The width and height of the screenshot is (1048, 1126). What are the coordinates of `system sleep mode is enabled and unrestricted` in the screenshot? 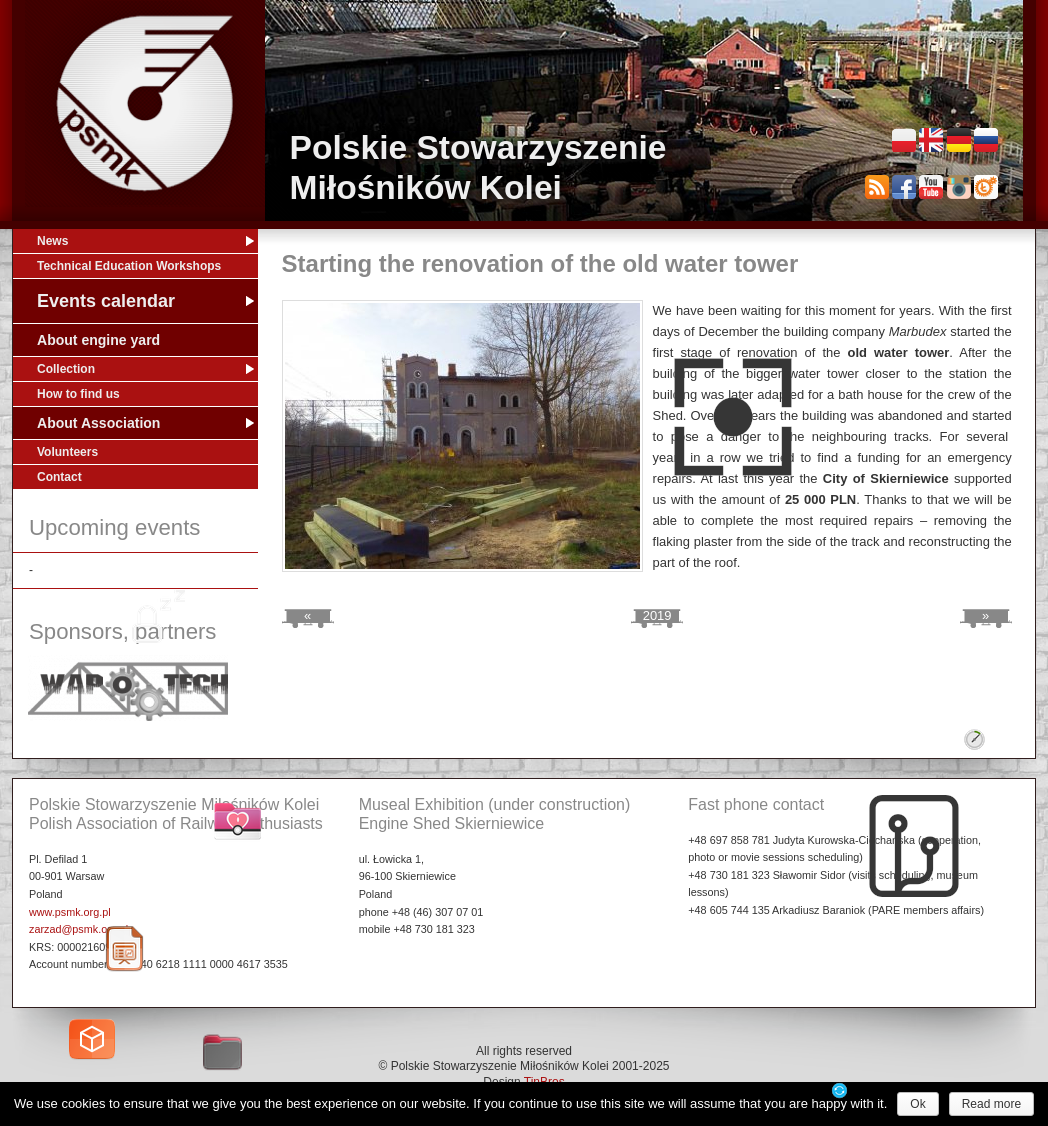 It's located at (158, 616).